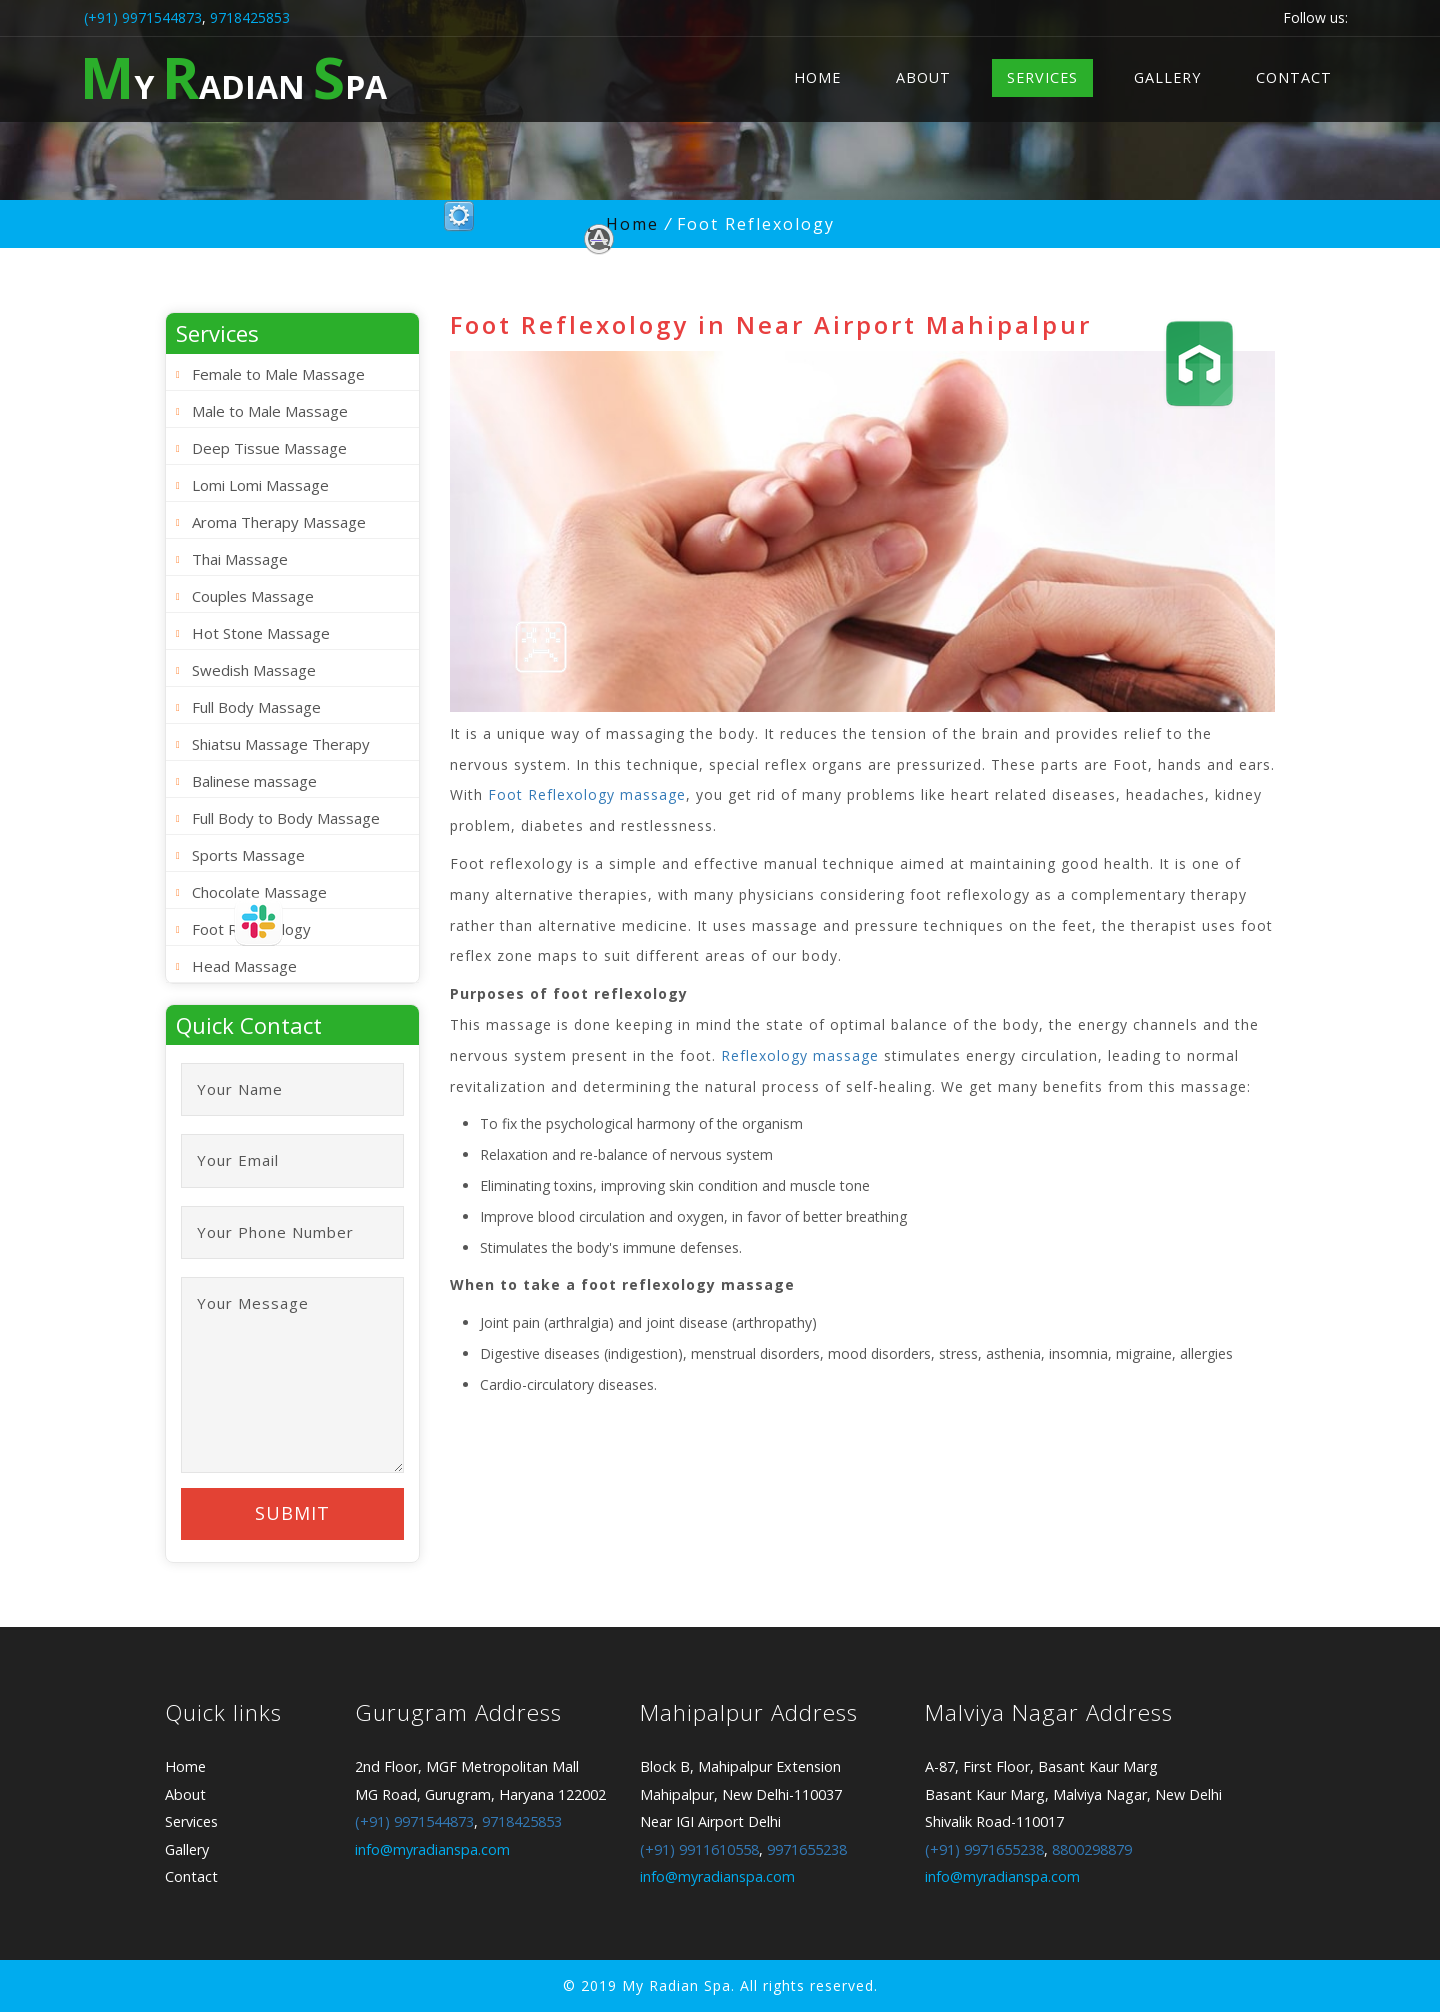 Image resolution: width=1440 pixels, height=2014 pixels. Describe the element at coordinates (1199, 363) in the screenshot. I see `an LMMS music project file` at that location.